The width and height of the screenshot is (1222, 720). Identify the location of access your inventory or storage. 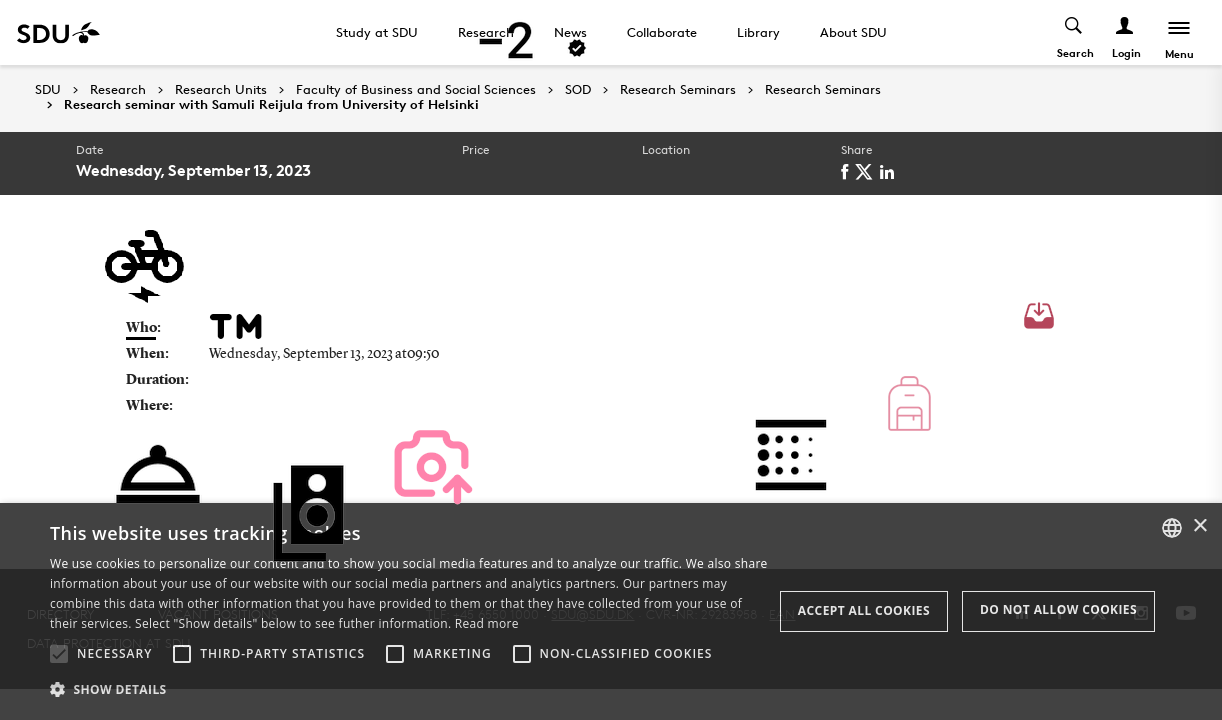
(909, 405).